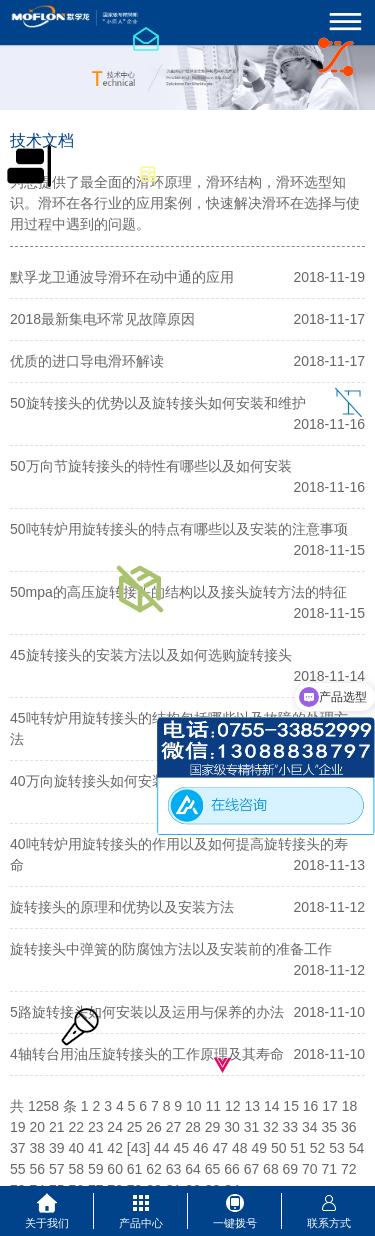 Image resolution: width=375 pixels, height=1236 pixels. What do you see at coordinates (30, 166) in the screenshot?
I see `align content to the right` at bounding box center [30, 166].